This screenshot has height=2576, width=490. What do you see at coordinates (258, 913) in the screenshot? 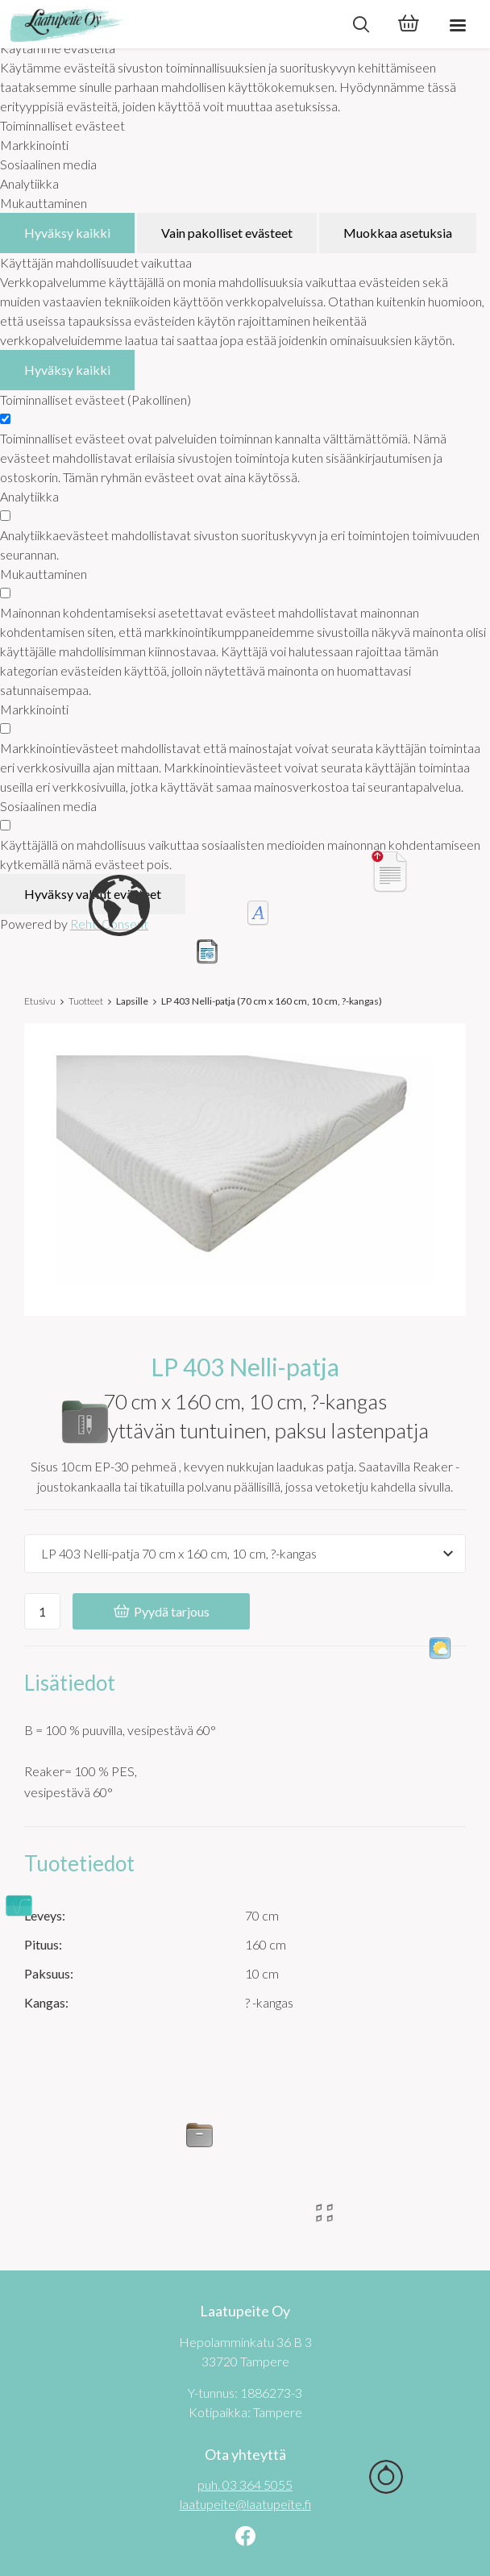
I see `a TrueType font file` at bounding box center [258, 913].